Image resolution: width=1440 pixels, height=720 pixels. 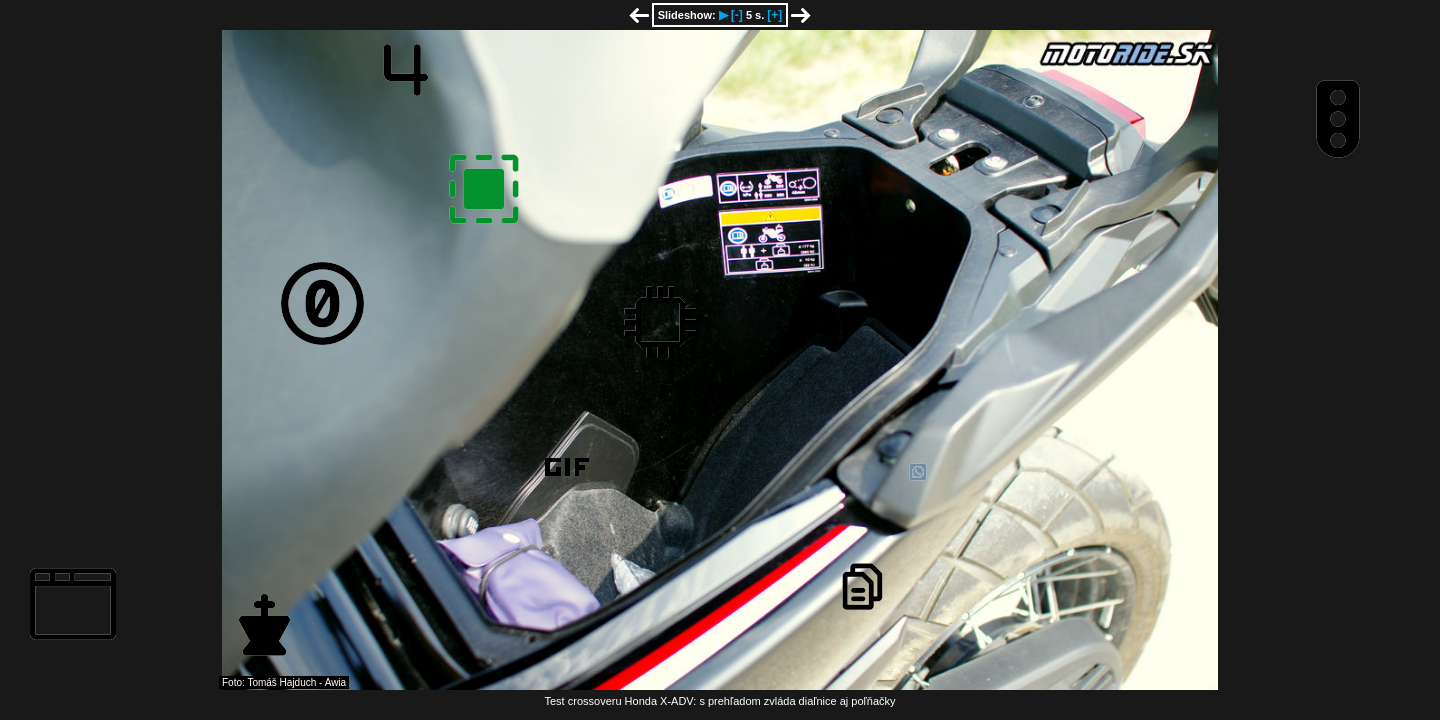 I want to click on open a new browser window, so click(x=73, y=604).